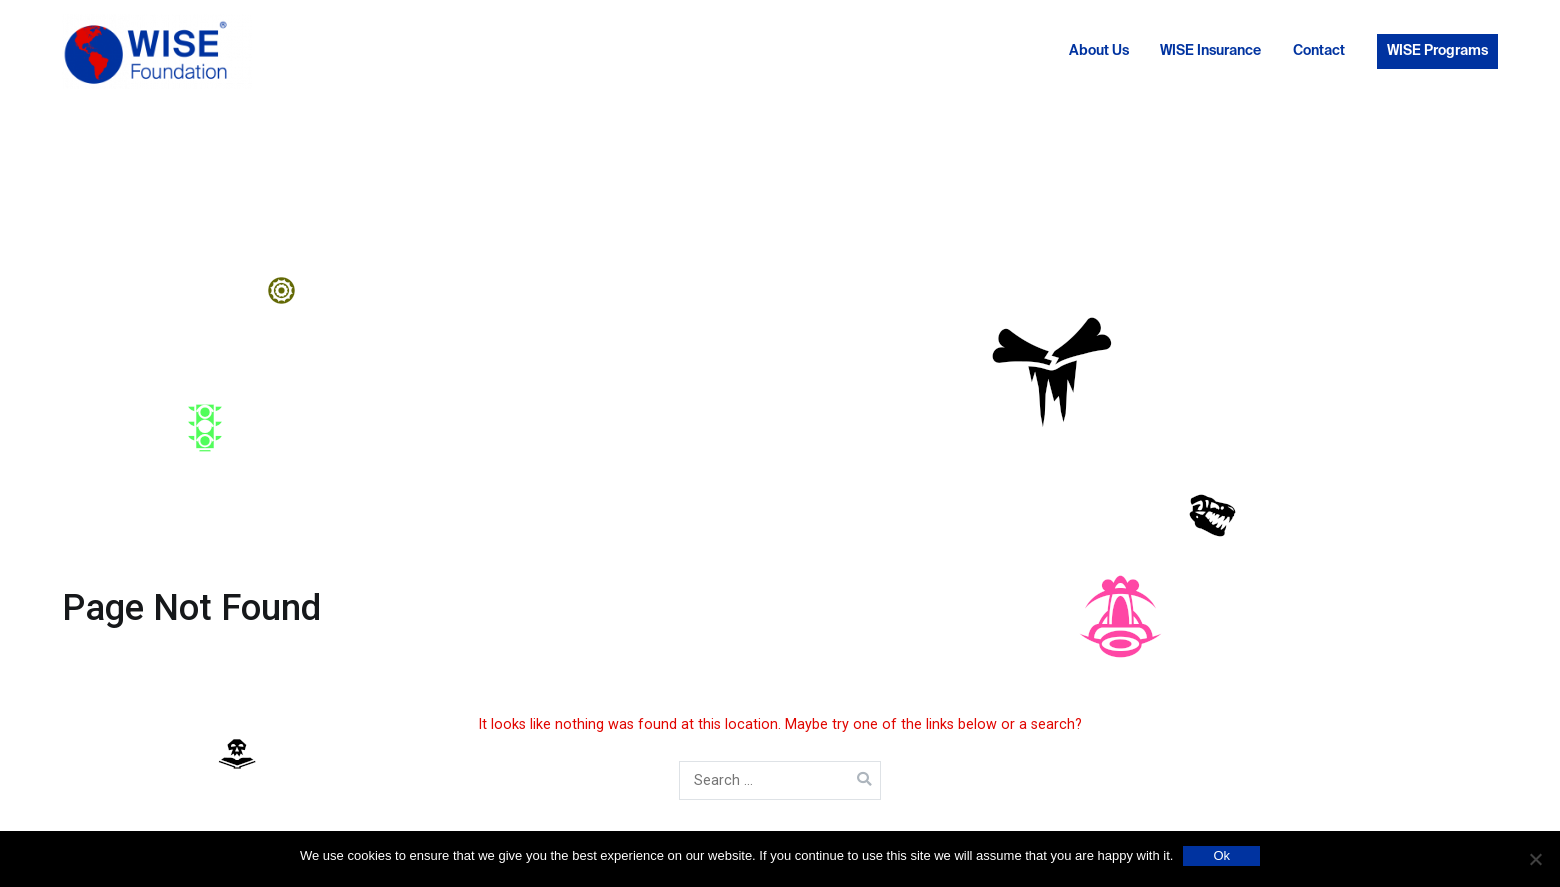  I want to click on indicates ready status or go signal, so click(205, 428).